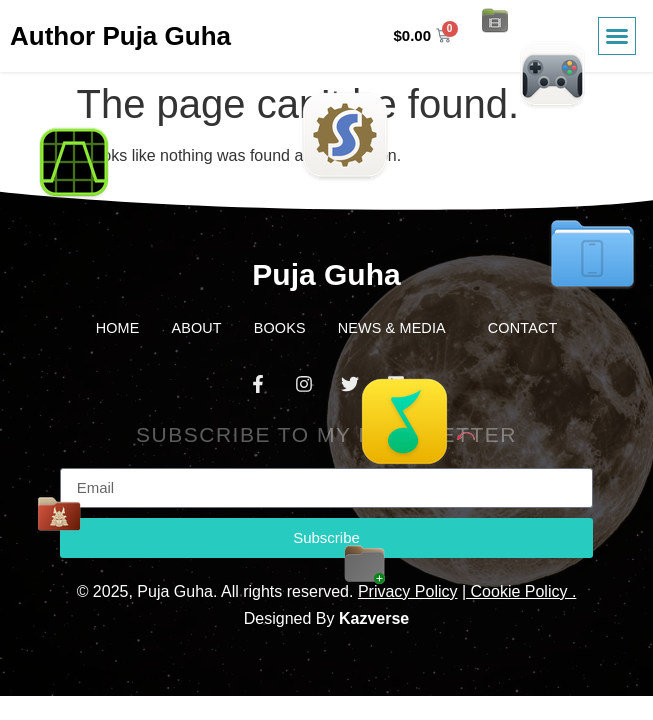 Image resolution: width=653 pixels, height=720 pixels. Describe the element at coordinates (74, 162) in the screenshot. I see `open gtkwave waveform viewer application` at that location.